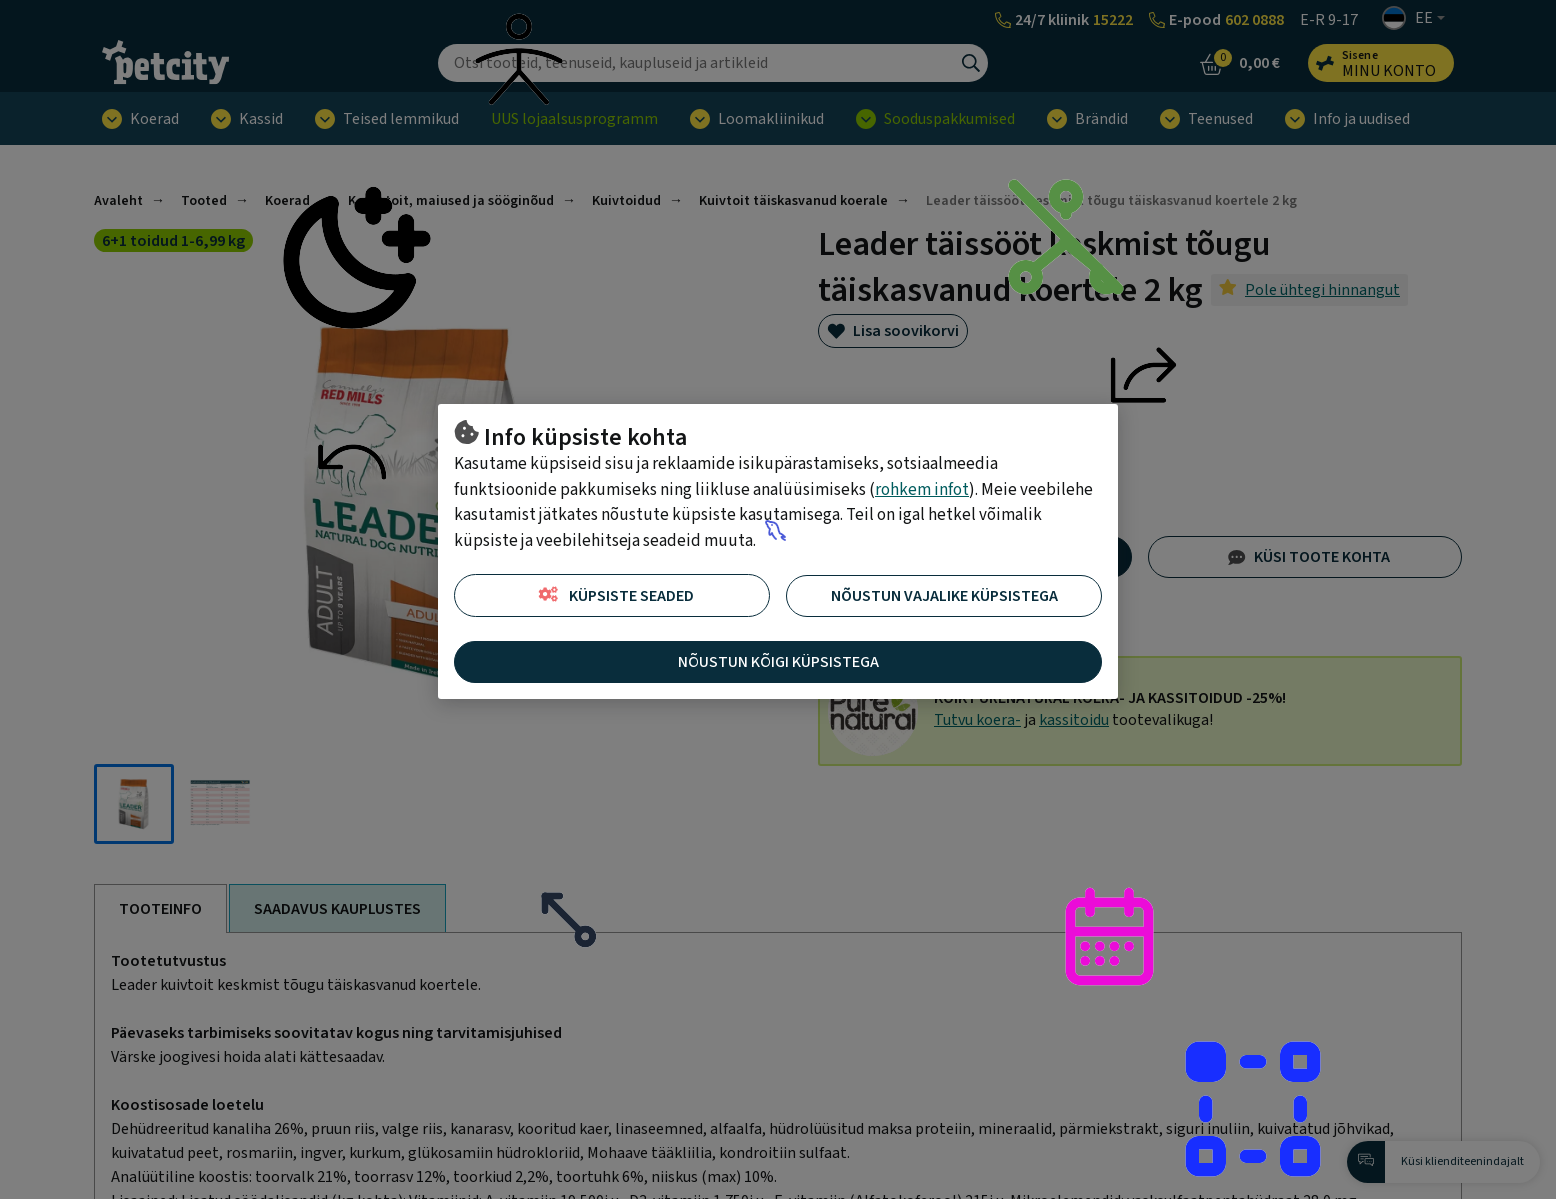 Image resolution: width=1556 pixels, height=1199 pixels. I want to click on connect to mysql database, so click(775, 530).